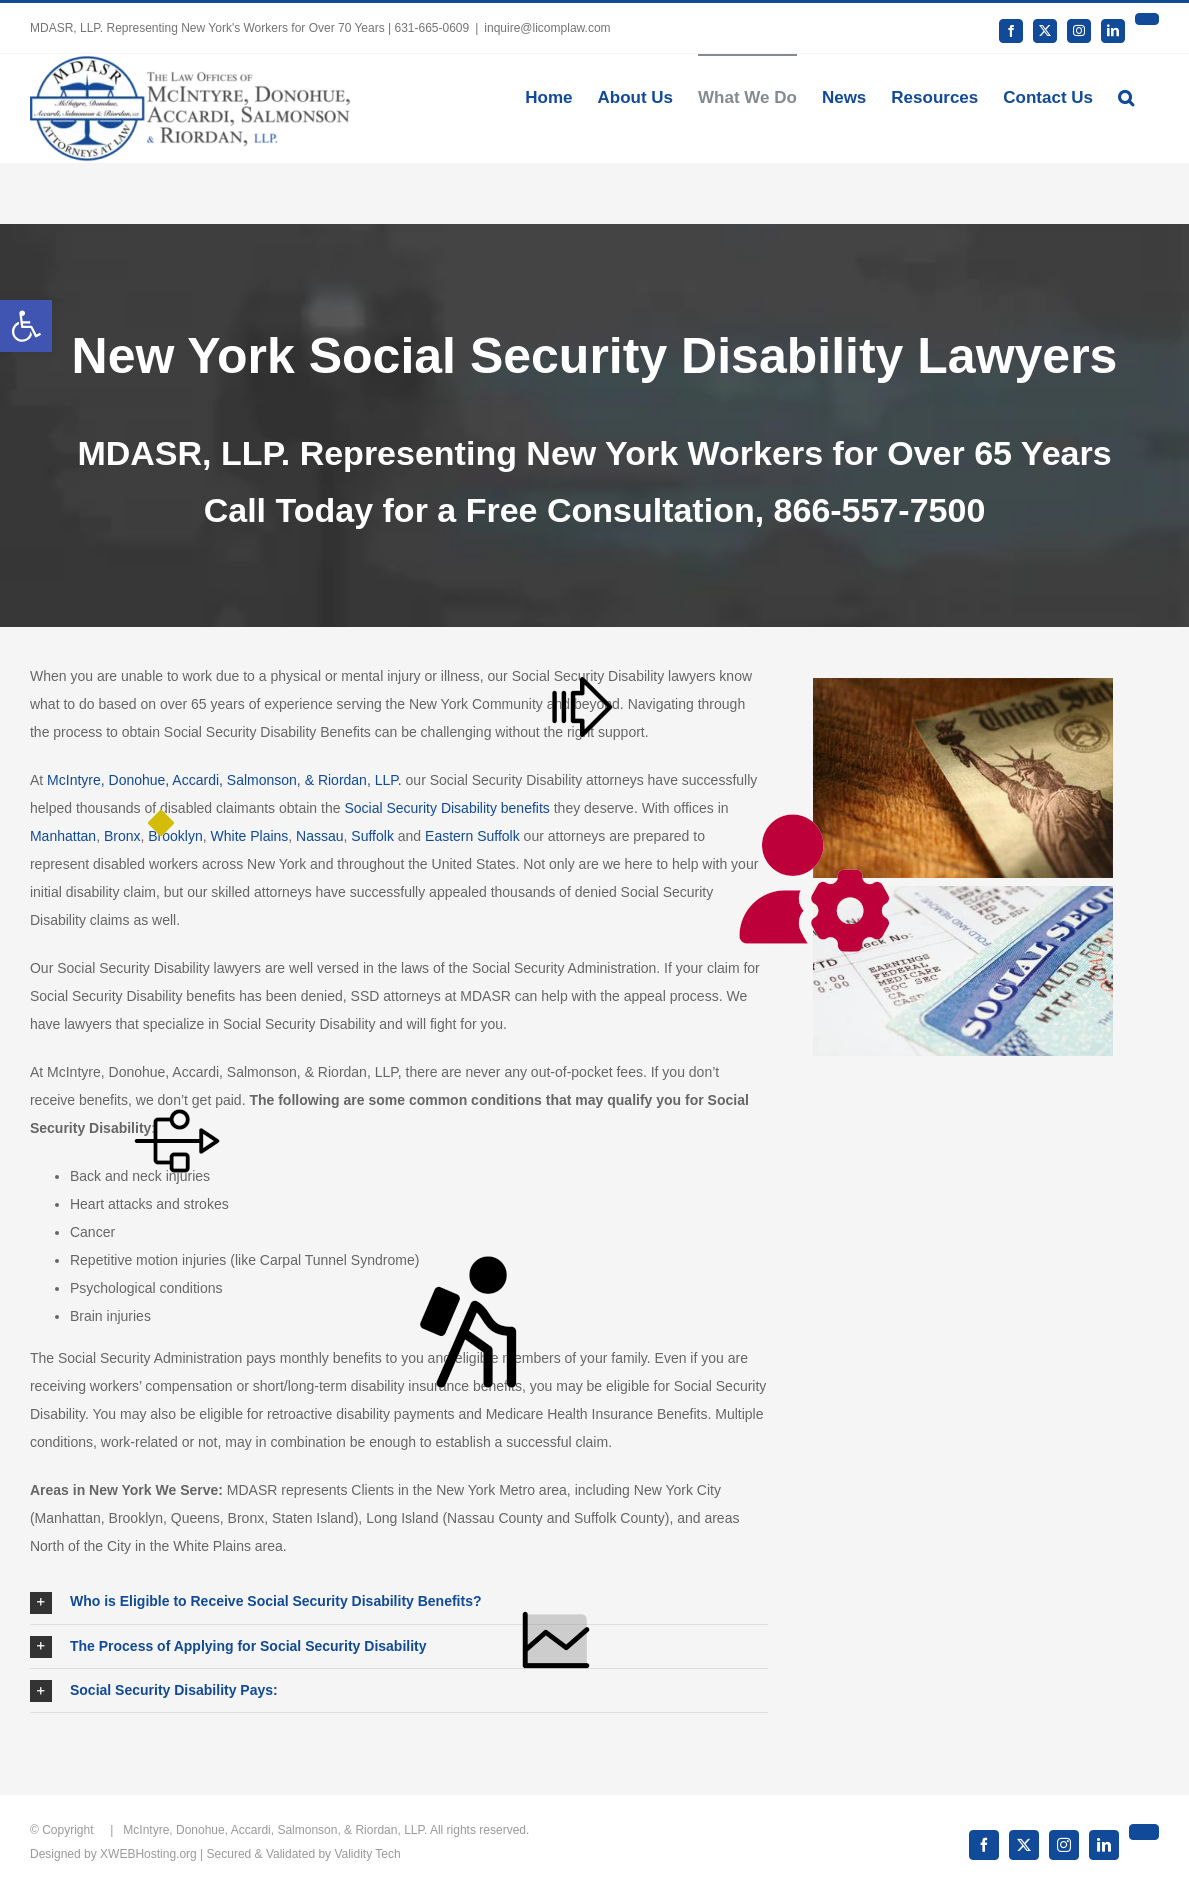 The height and width of the screenshot is (1894, 1189). What do you see at coordinates (556, 1640) in the screenshot?
I see `view analytics or performance data` at bounding box center [556, 1640].